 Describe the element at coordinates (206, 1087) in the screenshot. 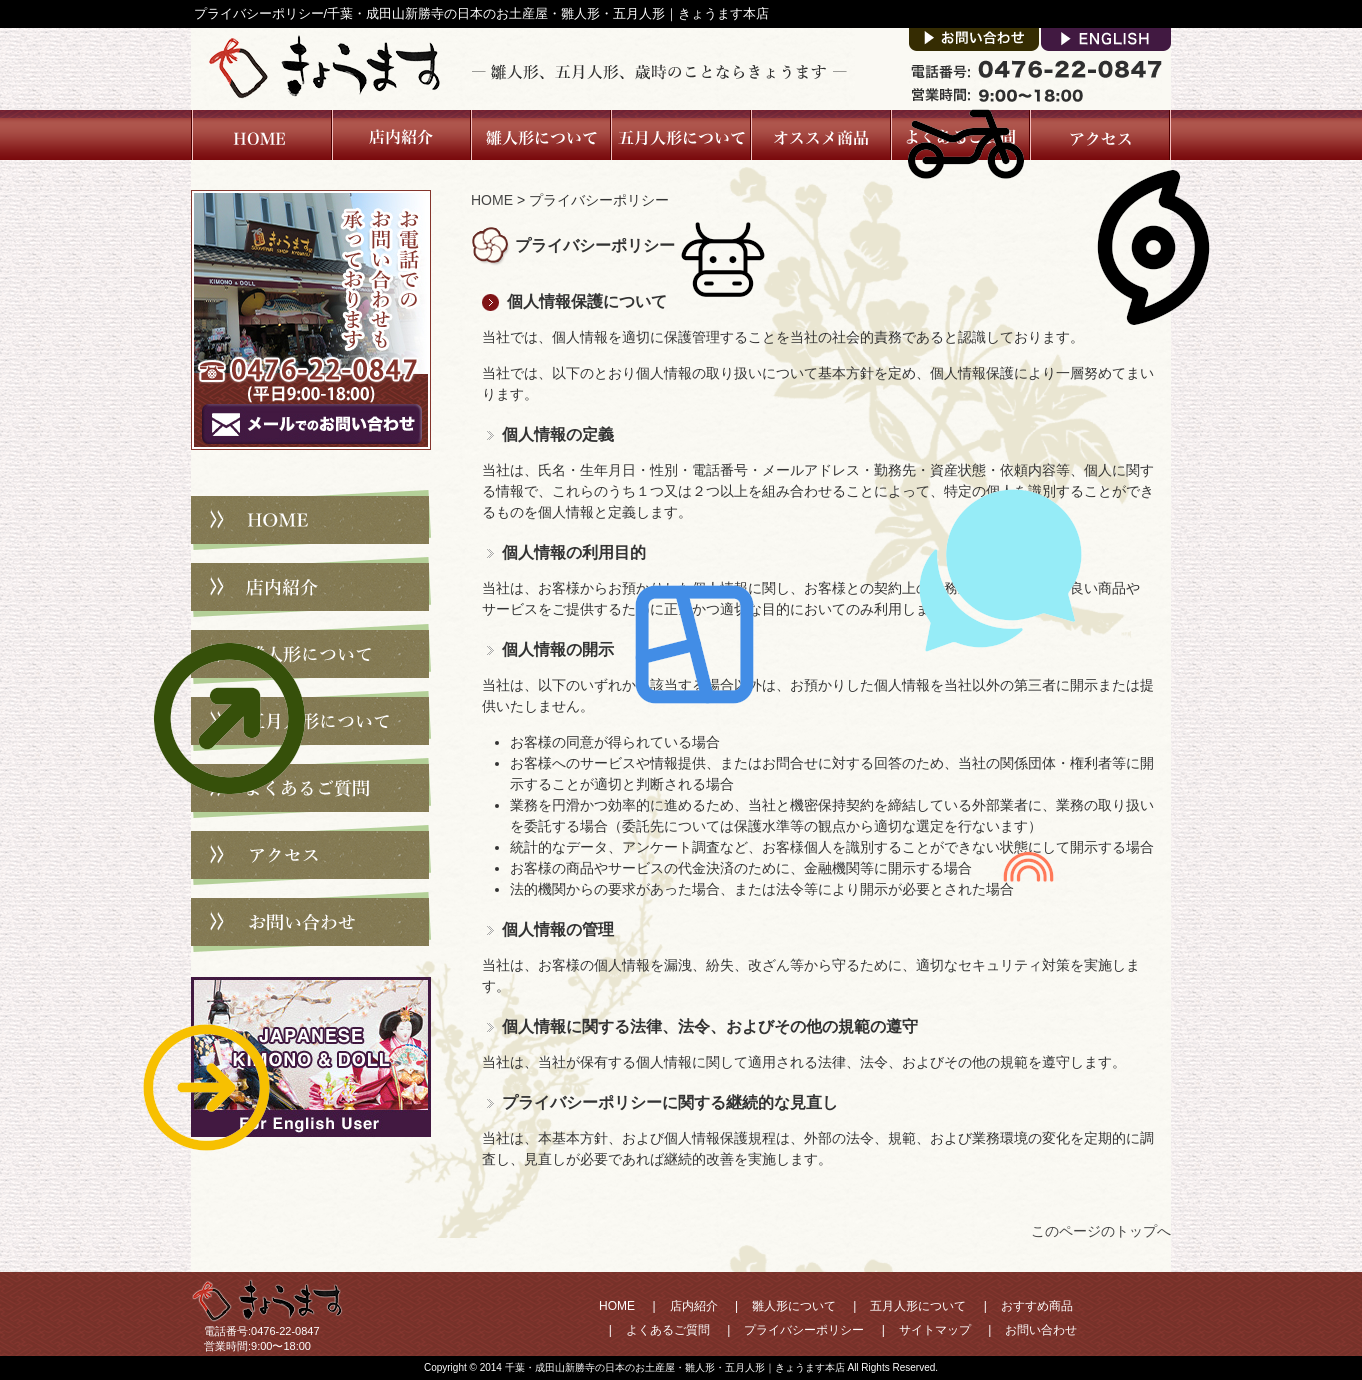

I see `proceed to the next step` at that location.